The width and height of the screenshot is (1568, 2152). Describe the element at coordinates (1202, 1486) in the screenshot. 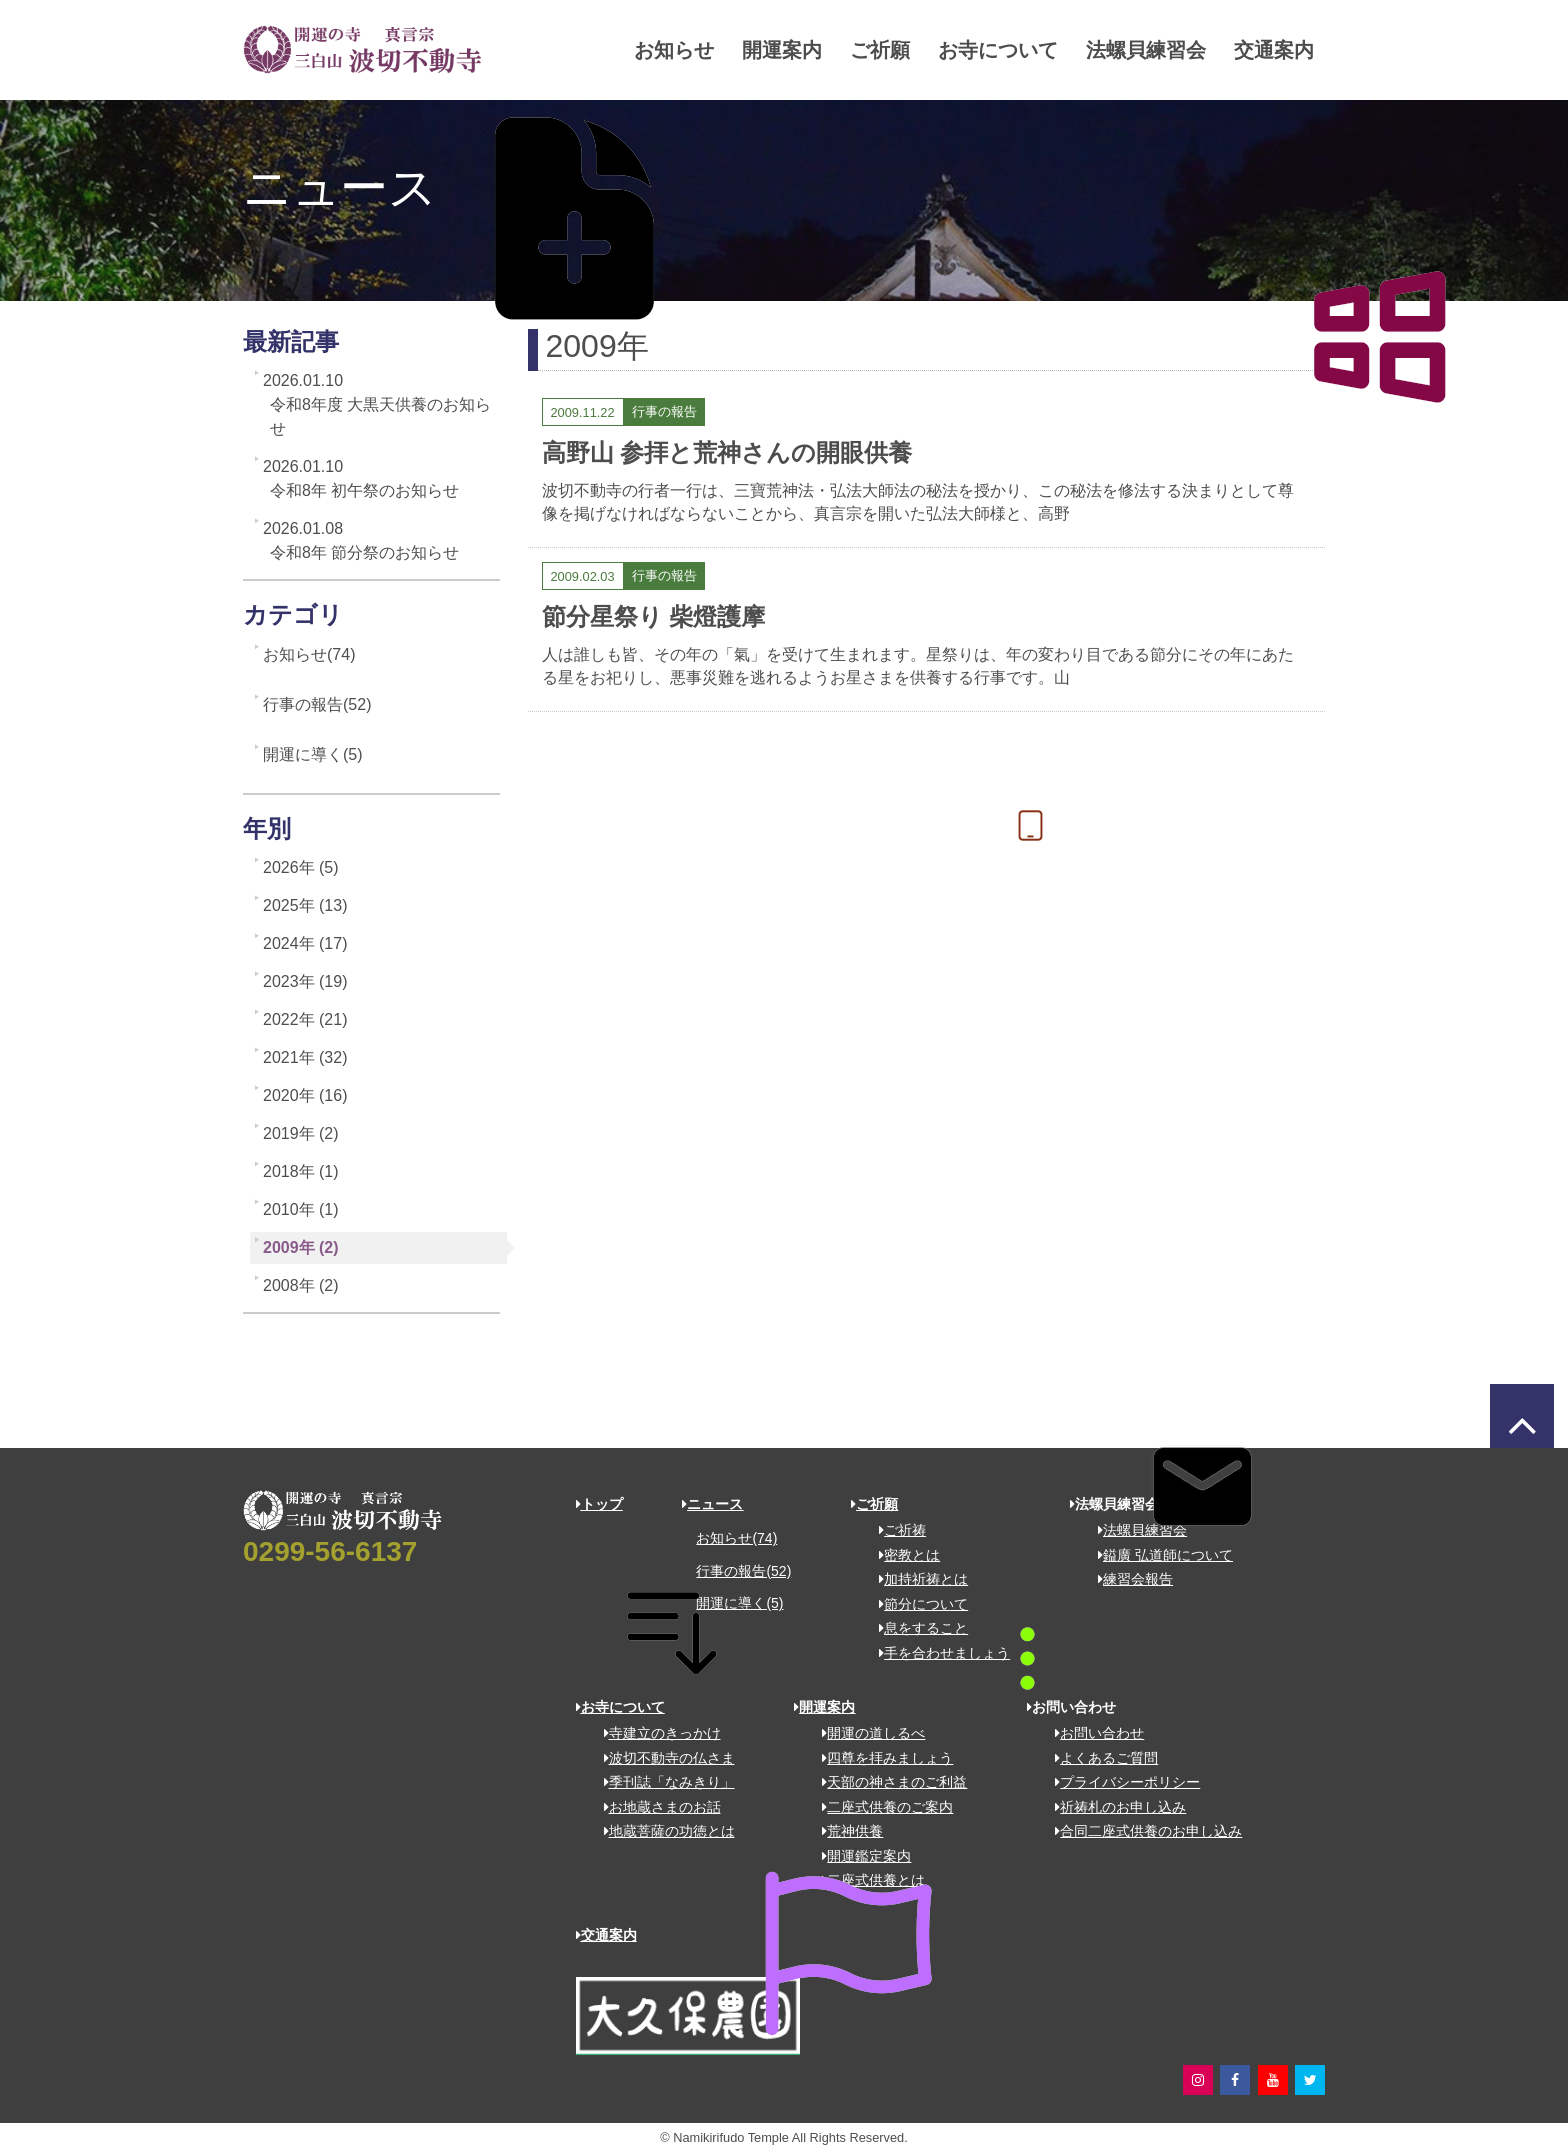

I see `access your email inbox` at that location.